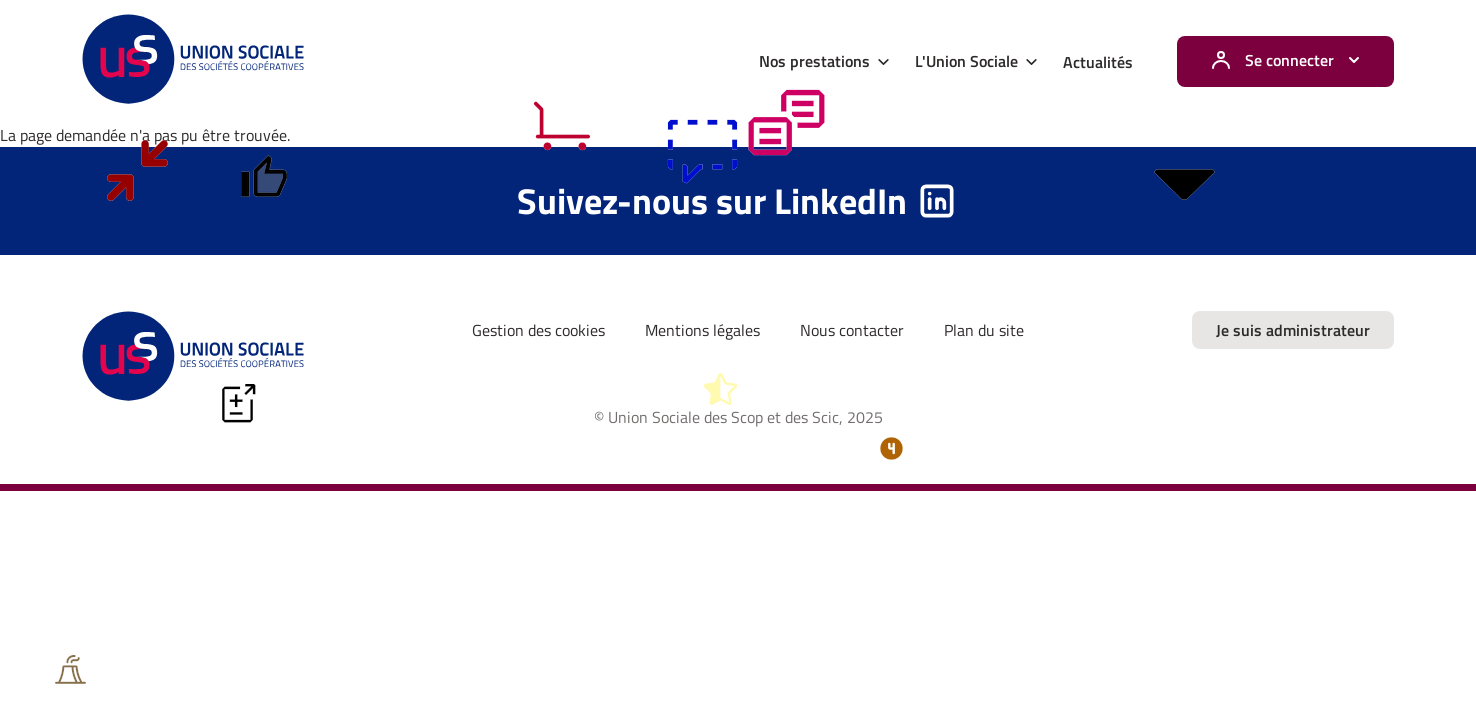 This screenshot has width=1476, height=720. What do you see at coordinates (561, 123) in the screenshot?
I see `view shopping cart` at bounding box center [561, 123].